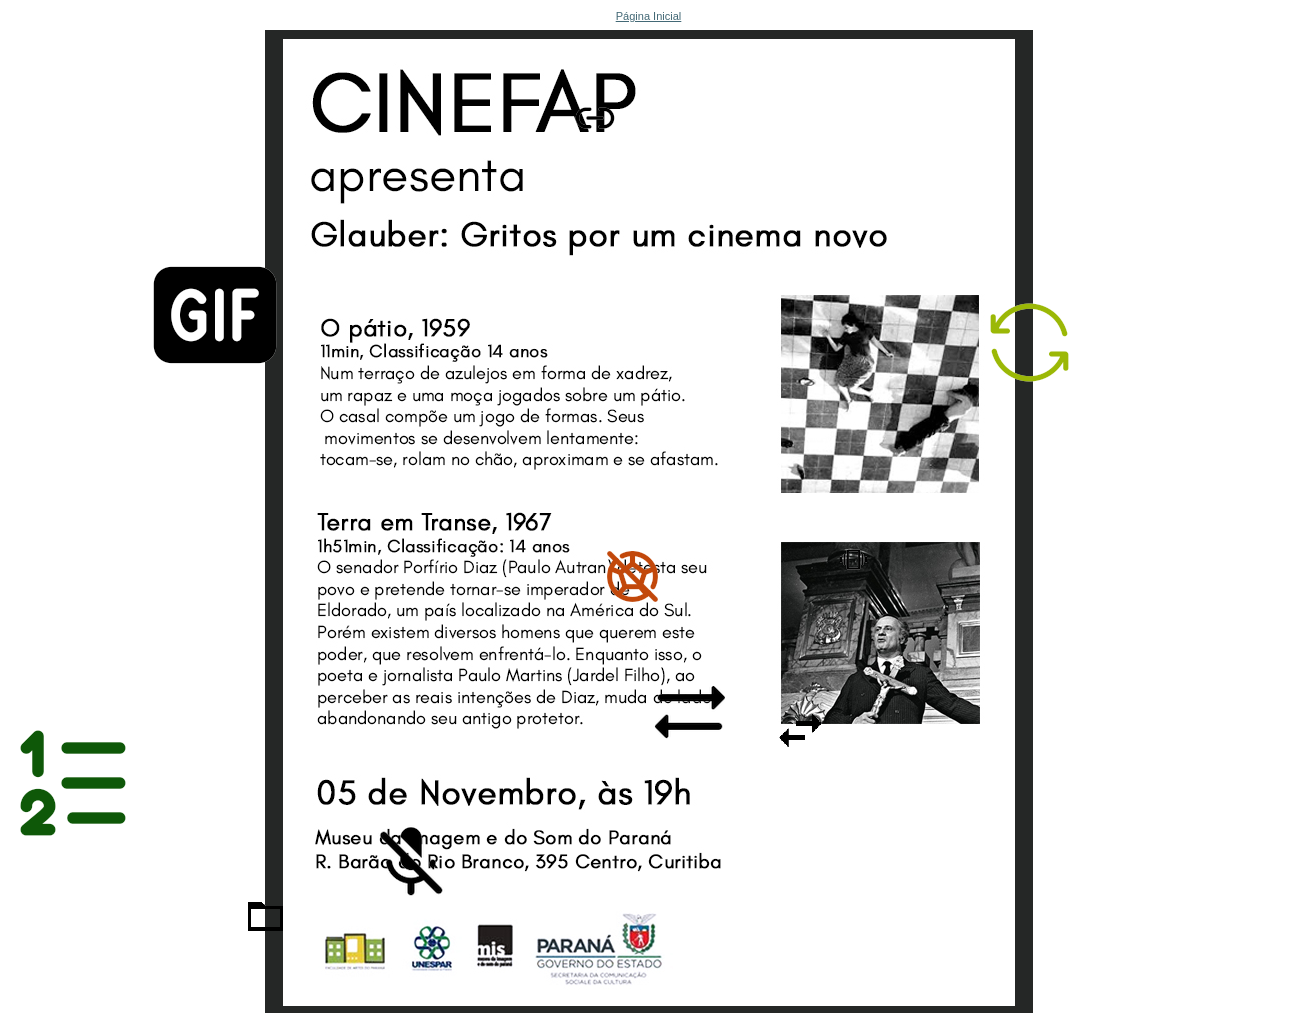 This screenshot has width=1297, height=1030. What do you see at coordinates (215, 315) in the screenshot?
I see `insert a GIF into your message` at bounding box center [215, 315].